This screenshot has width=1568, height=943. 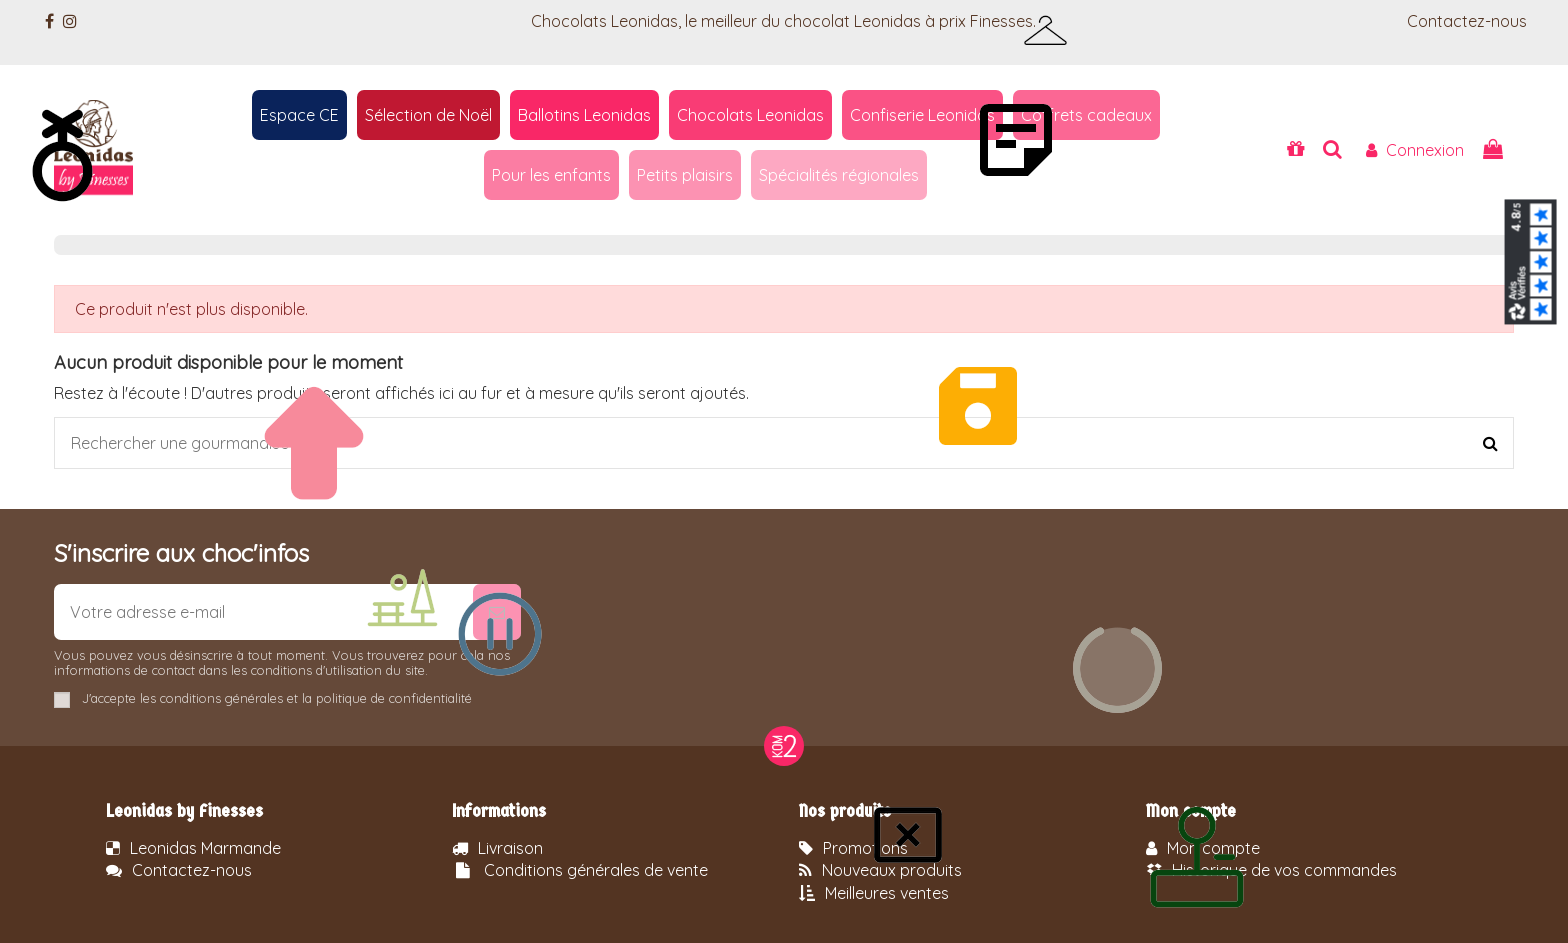 What do you see at coordinates (314, 442) in the screenshot?
I see `upvote or like content` at bounding box center [314, 442].